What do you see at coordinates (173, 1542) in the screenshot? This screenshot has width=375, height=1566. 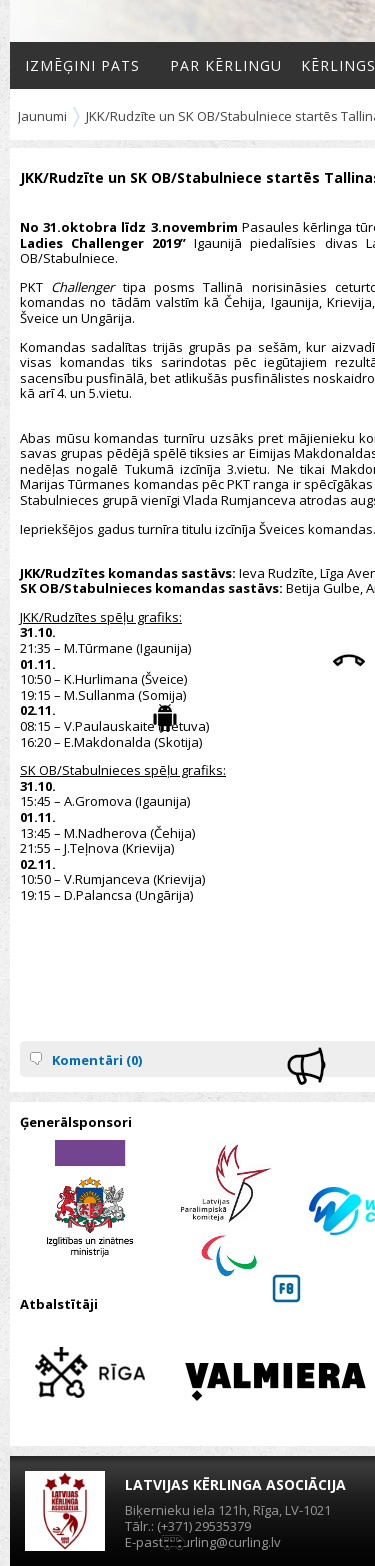 I see `access airport shuttle services` at bounding box center [173, 1542].